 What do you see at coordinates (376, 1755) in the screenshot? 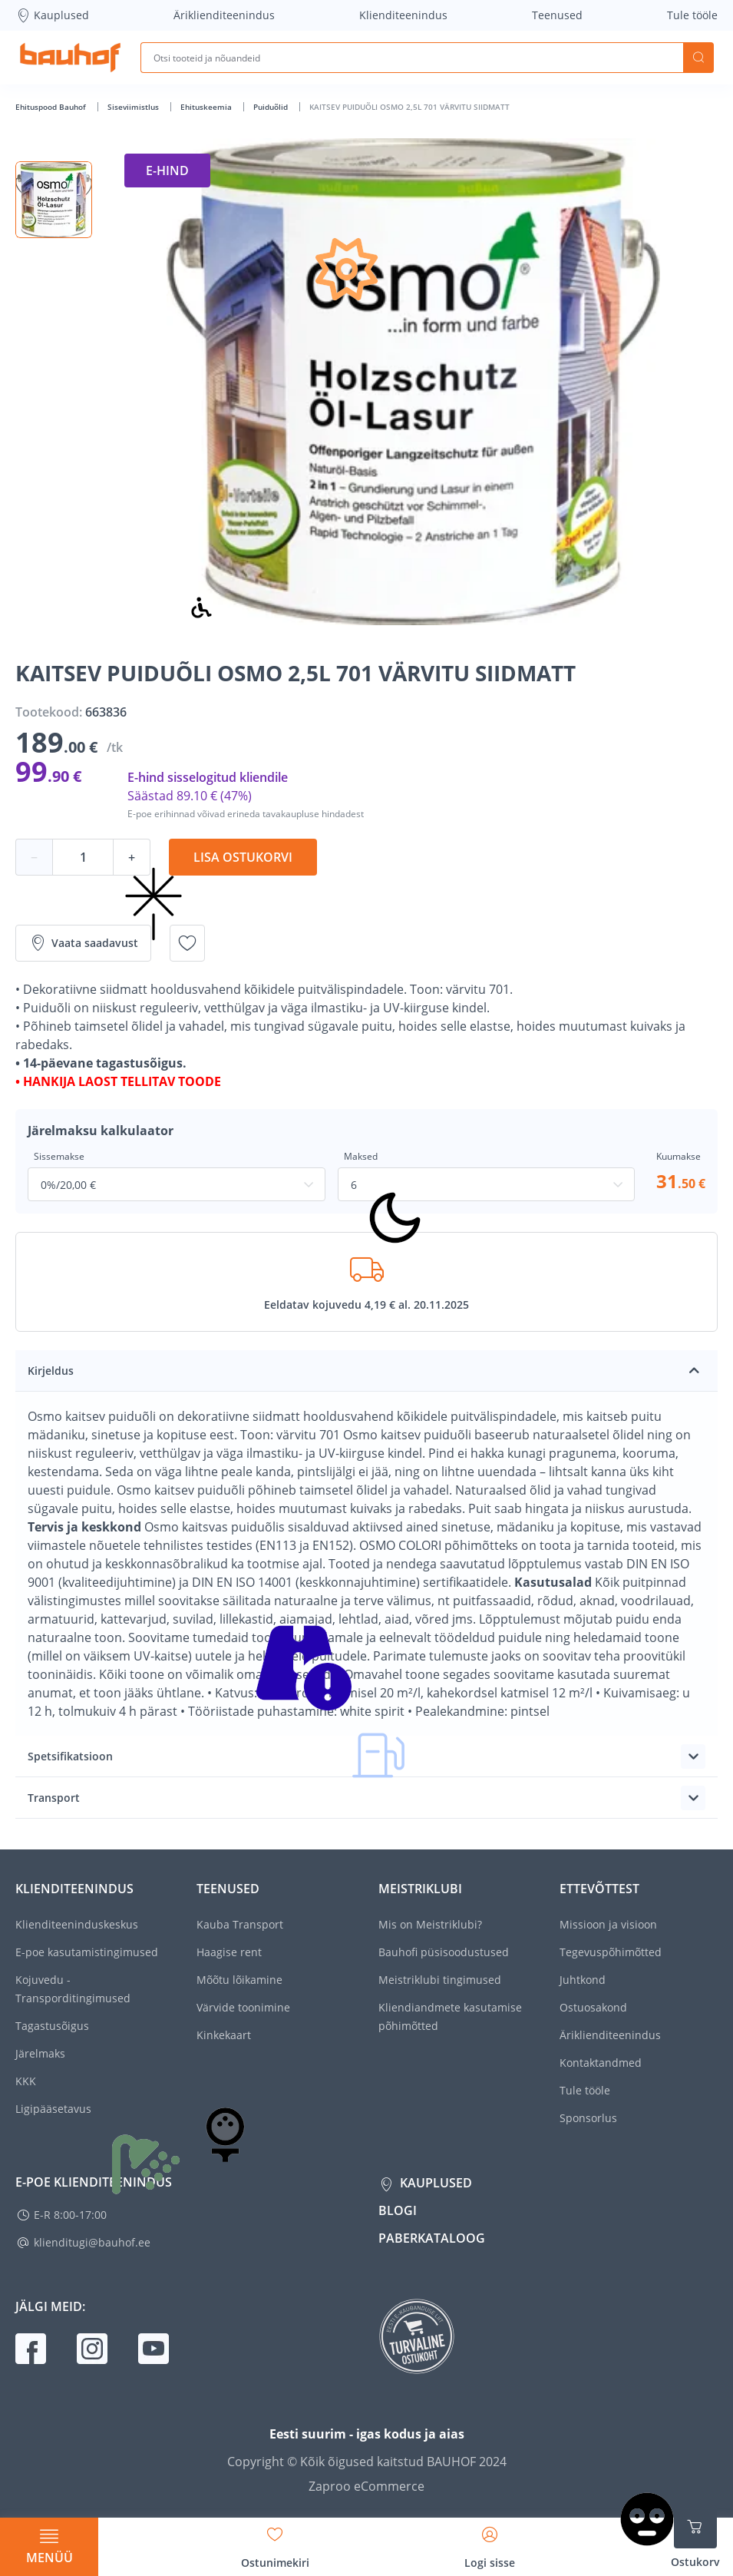
I see `find nearby gas stations` at bounding box center [376, 1755].